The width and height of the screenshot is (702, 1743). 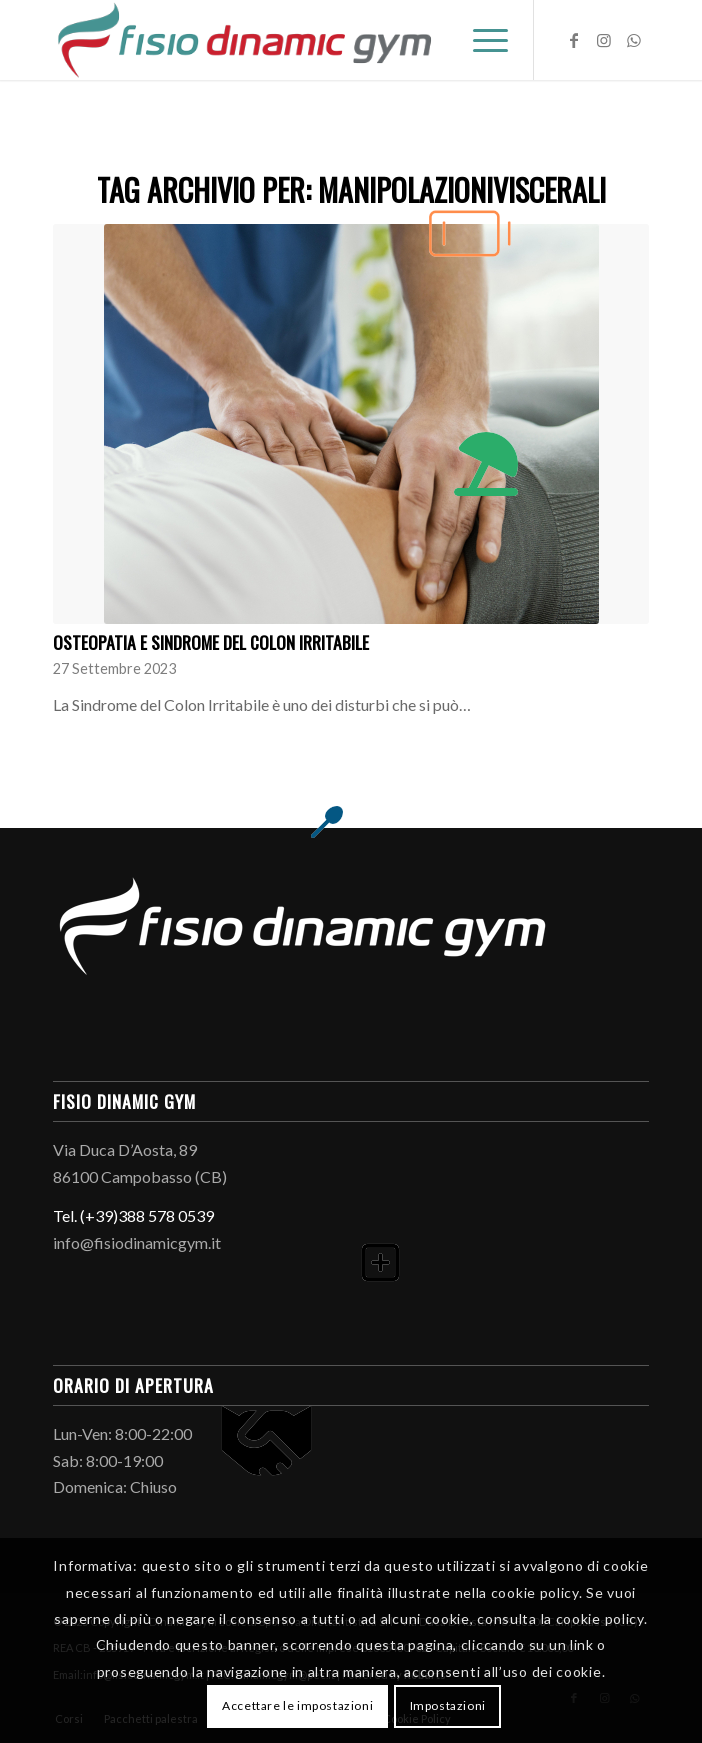 I want to click on indicates a partnership or collaboration, so click(x=266, y=1440).